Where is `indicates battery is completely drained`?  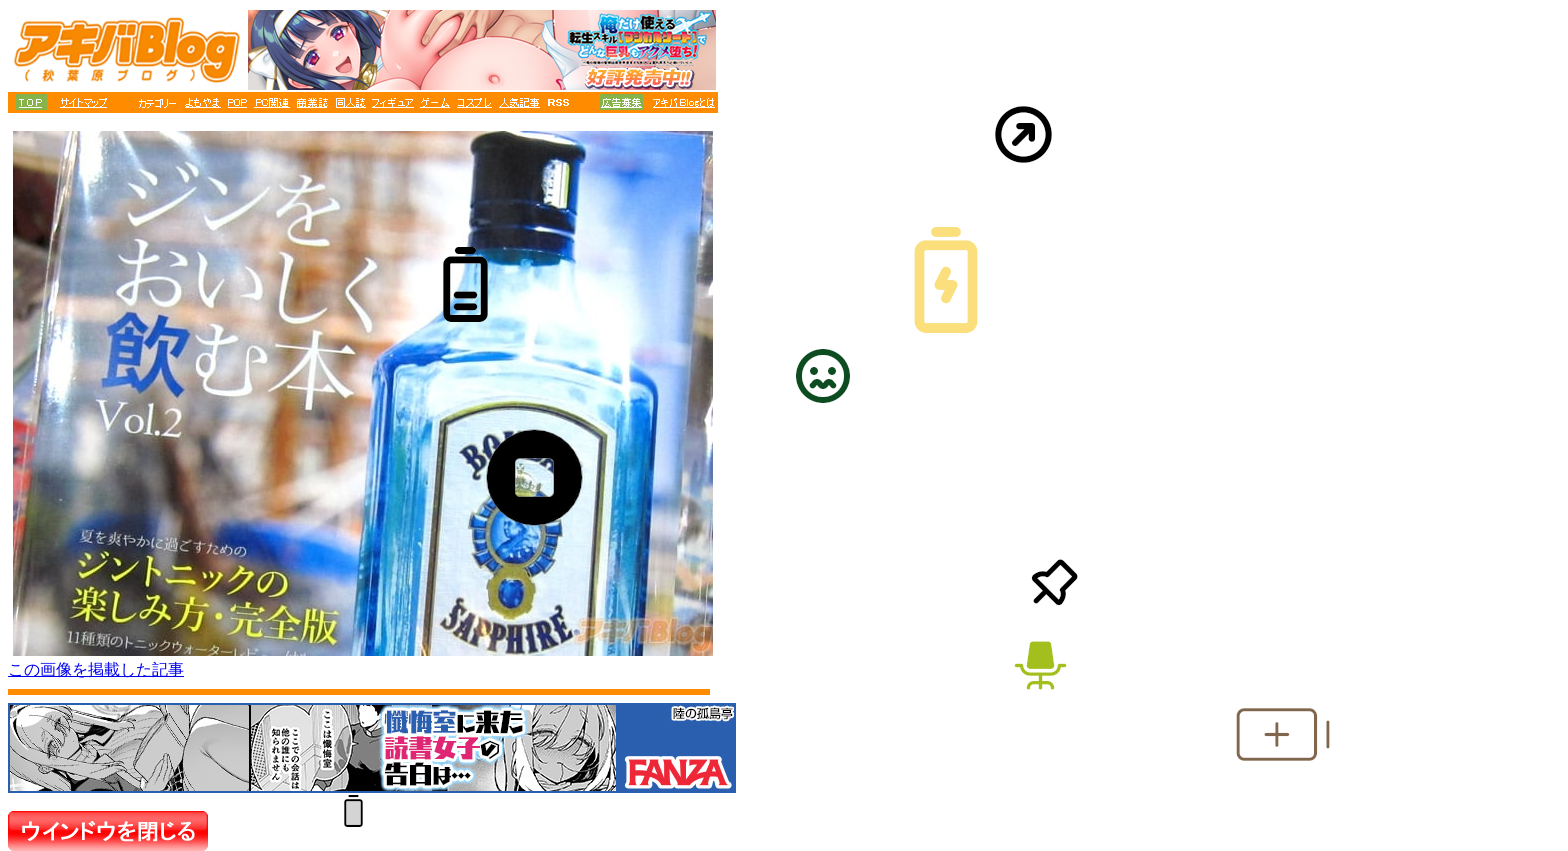
indicates battery is completely drained is located at coordinates (353, 811).